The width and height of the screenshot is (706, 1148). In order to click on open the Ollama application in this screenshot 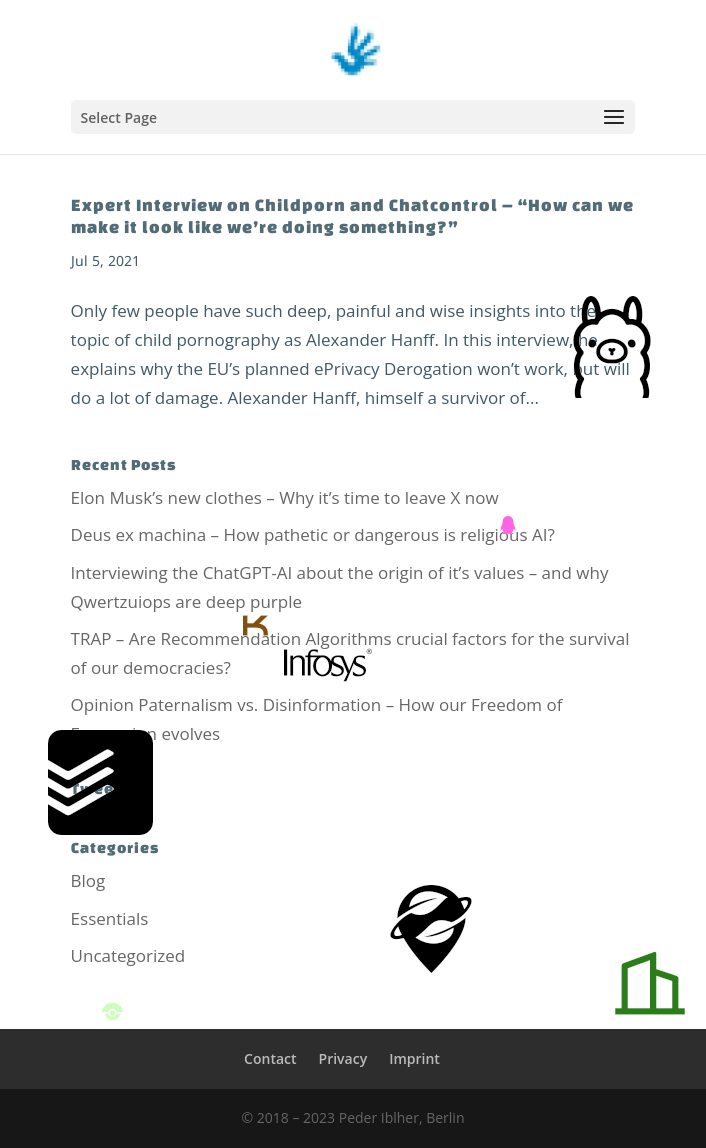, I will do `click(612, 347)`.